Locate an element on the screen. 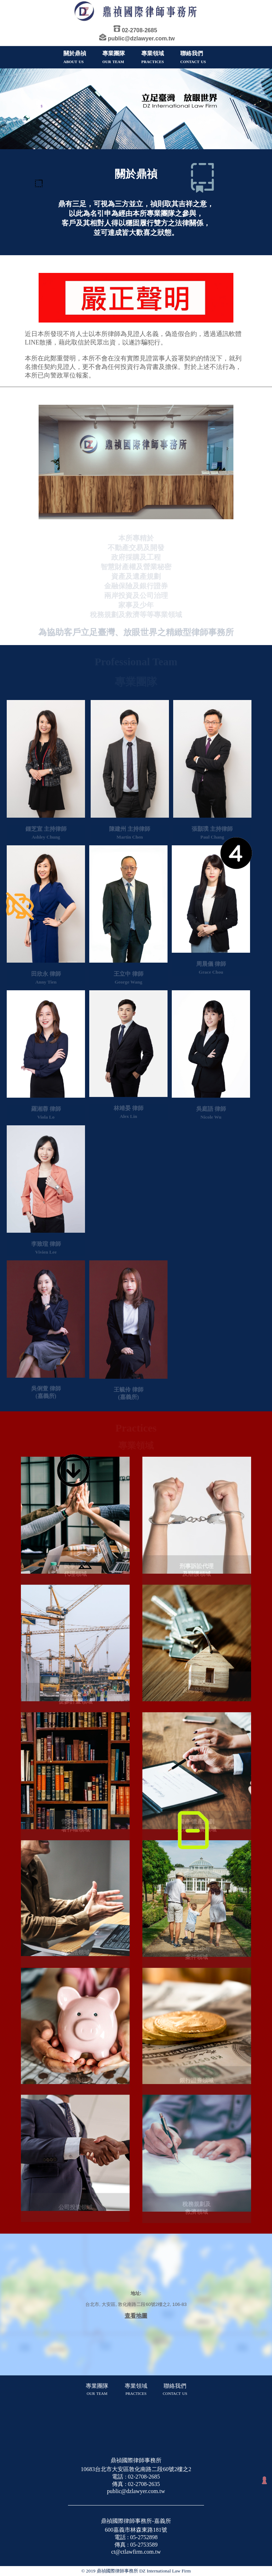 Image resolution: width=272 pixels, height=2576 pixels. indicates step four in a multi-step process is located at coordinates (236, 853).